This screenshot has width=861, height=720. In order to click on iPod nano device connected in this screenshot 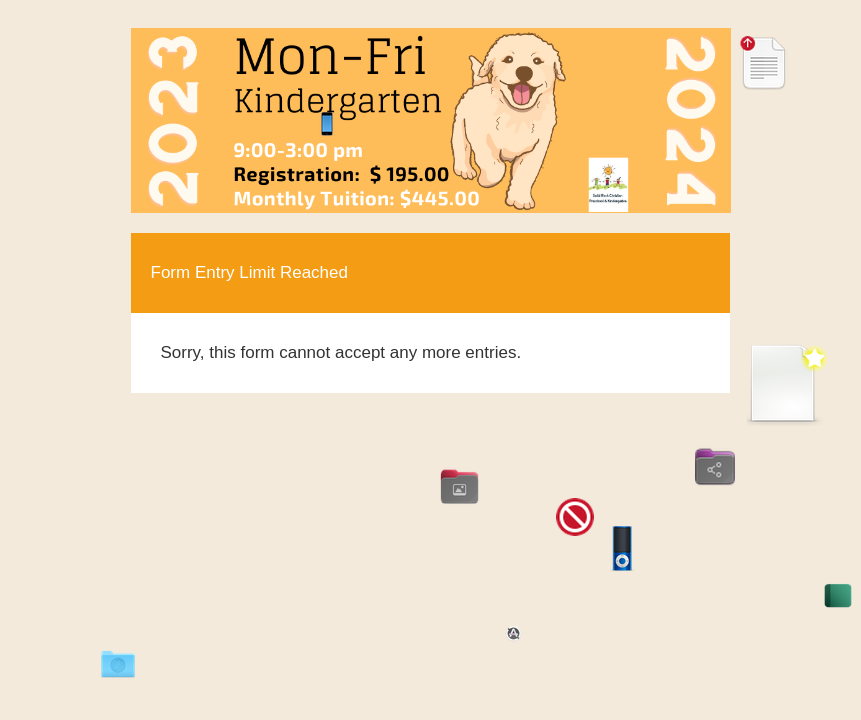, I will do `click(622, 549)`.